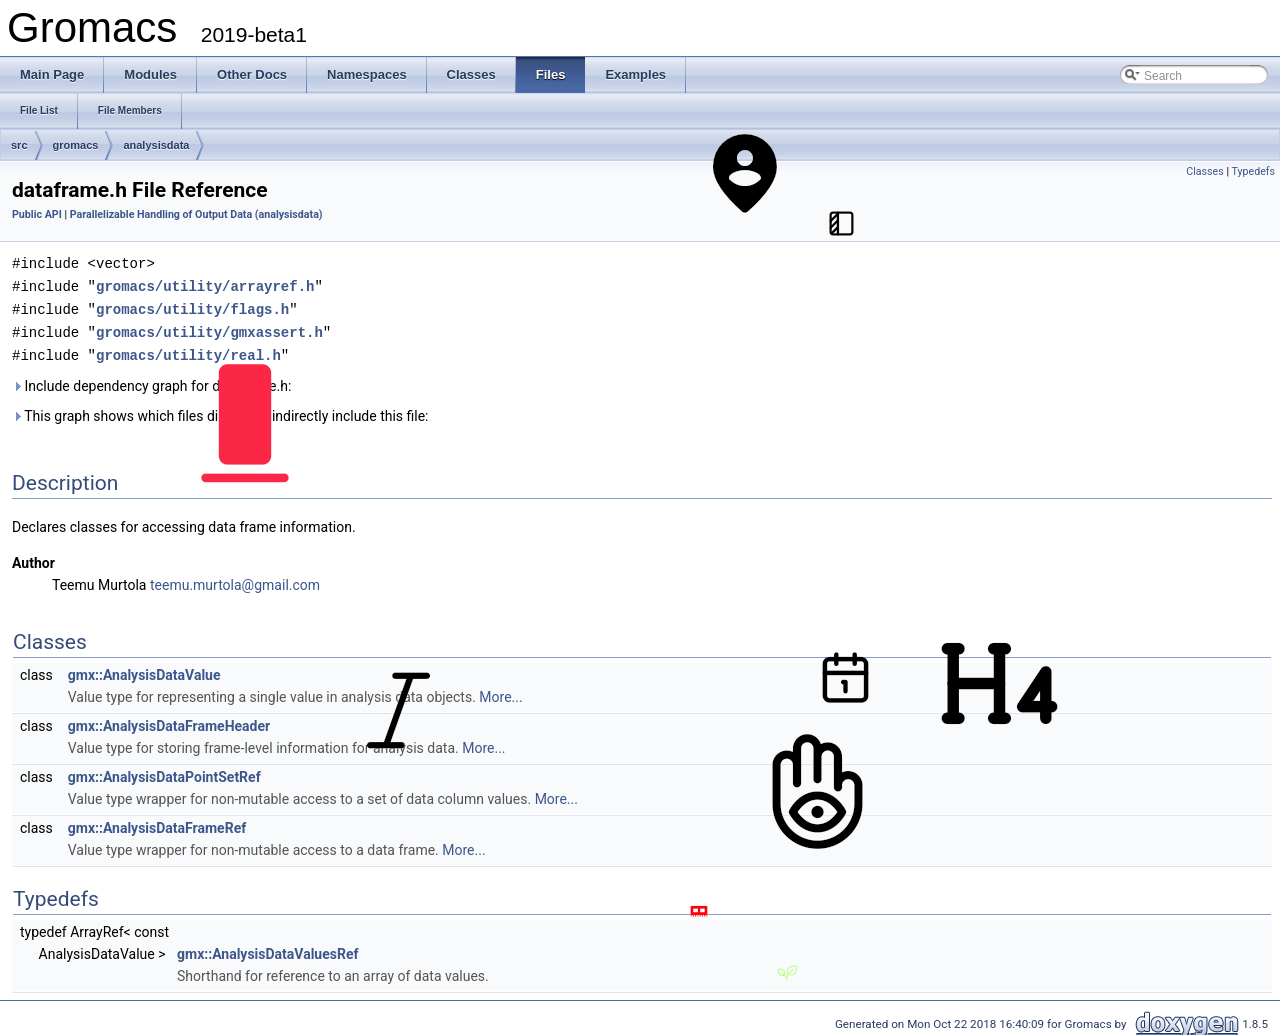 The width and height of the screenshot is (1280, 1035). I want to click on view plant care or gardening features, so click(787, 972).